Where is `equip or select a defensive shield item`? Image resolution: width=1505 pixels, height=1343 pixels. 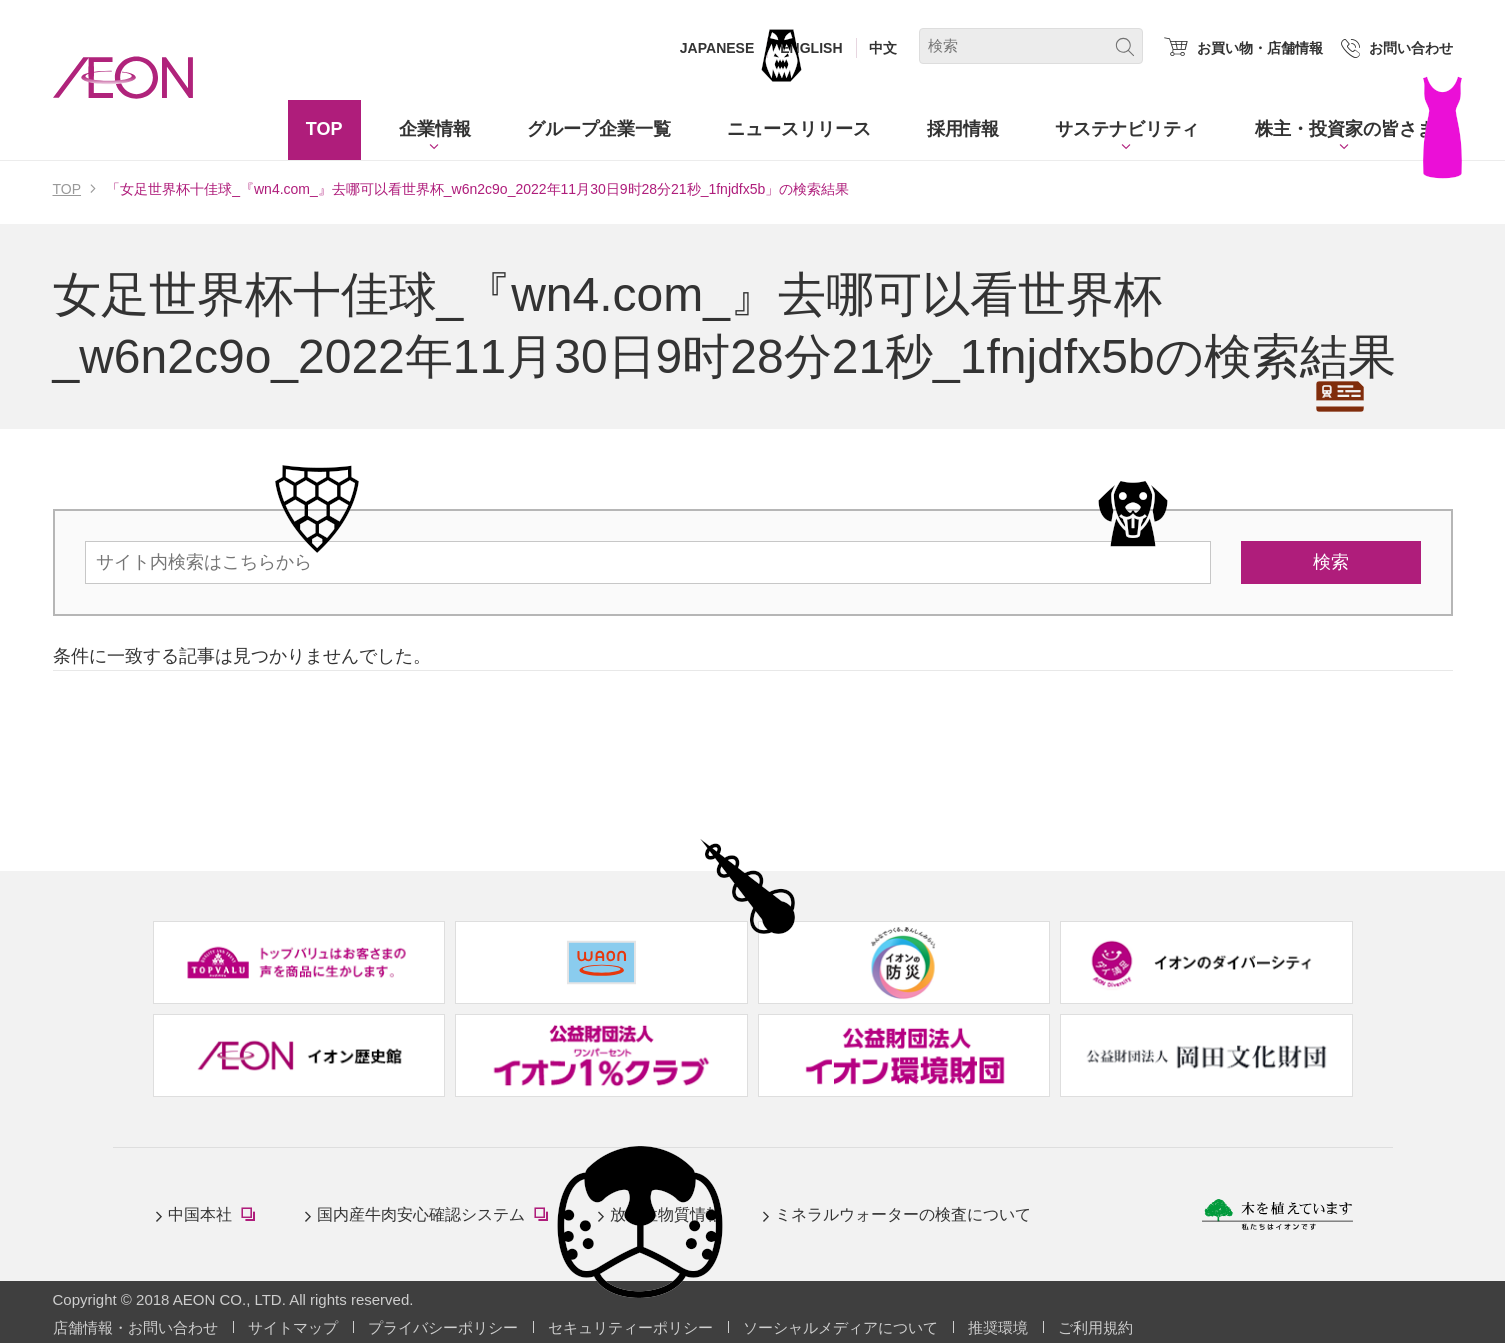
equip or select a defensive shield item is located at coordinates (317, 509).